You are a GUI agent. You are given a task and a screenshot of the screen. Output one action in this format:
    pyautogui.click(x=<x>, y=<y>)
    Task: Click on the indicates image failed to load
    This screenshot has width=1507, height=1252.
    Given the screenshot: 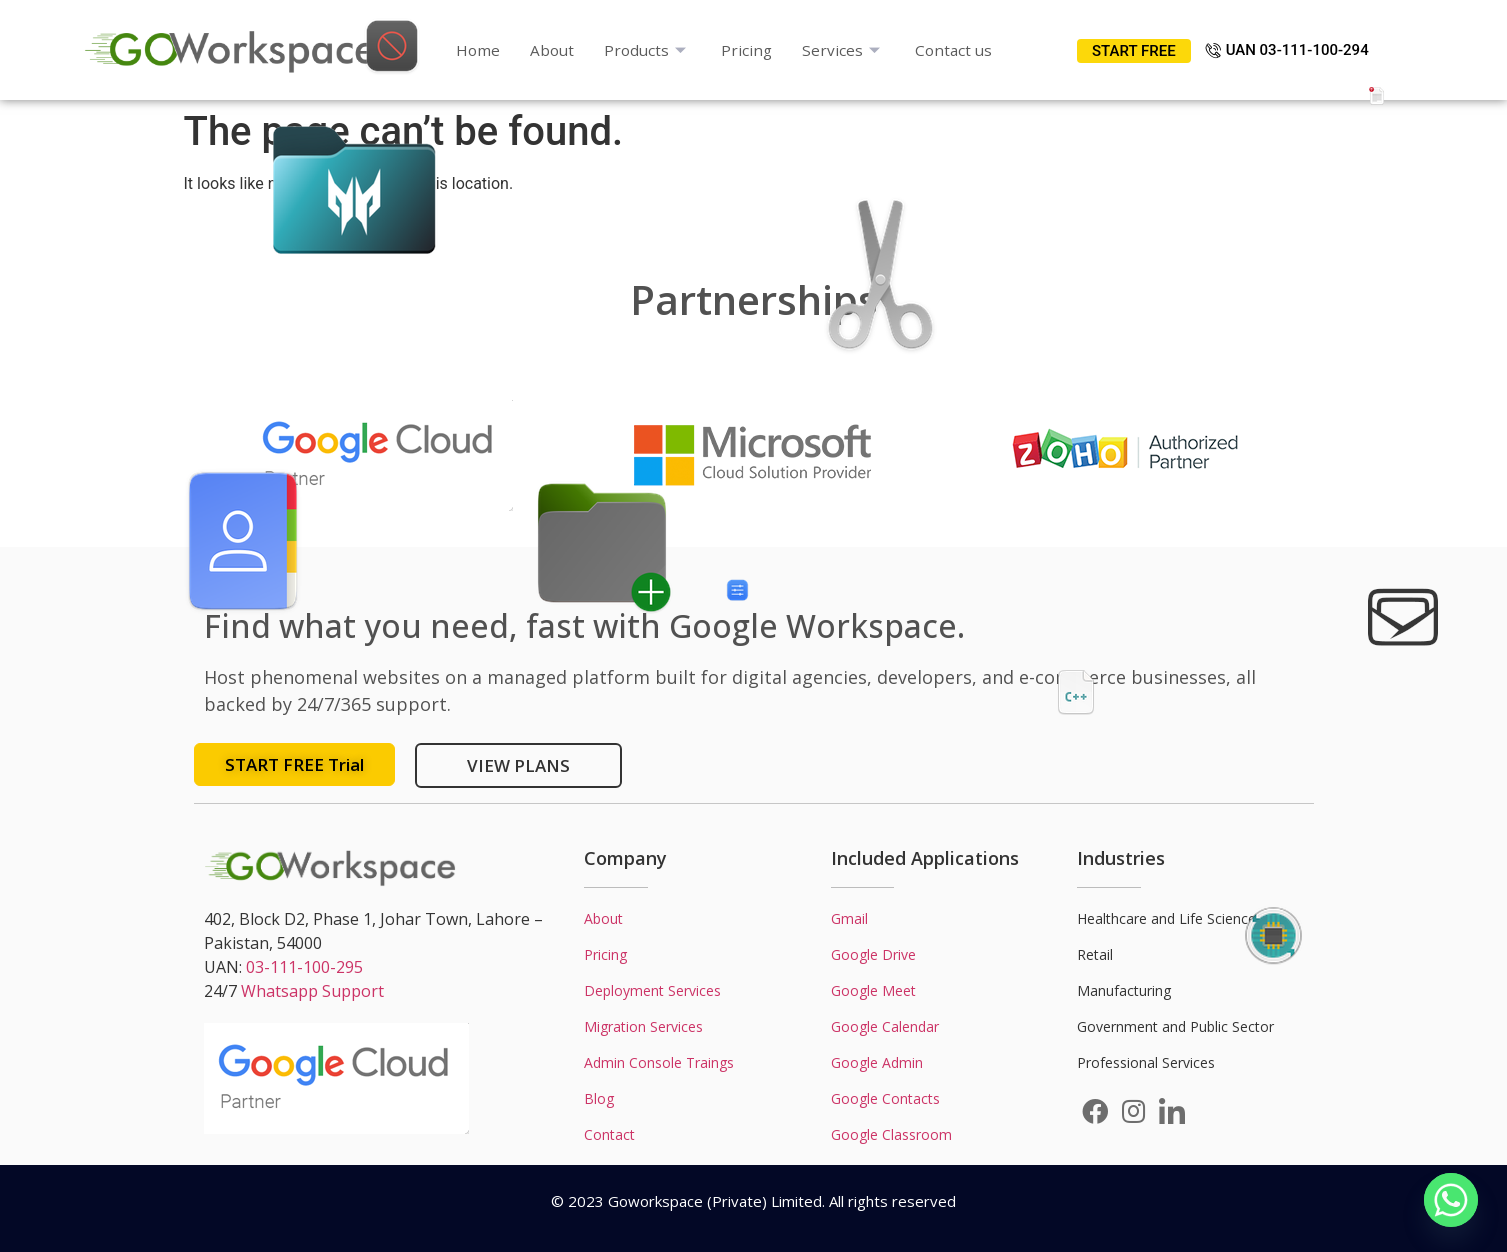 What is the action you would take?
    pyautogui.click(x=392, y=46)
    